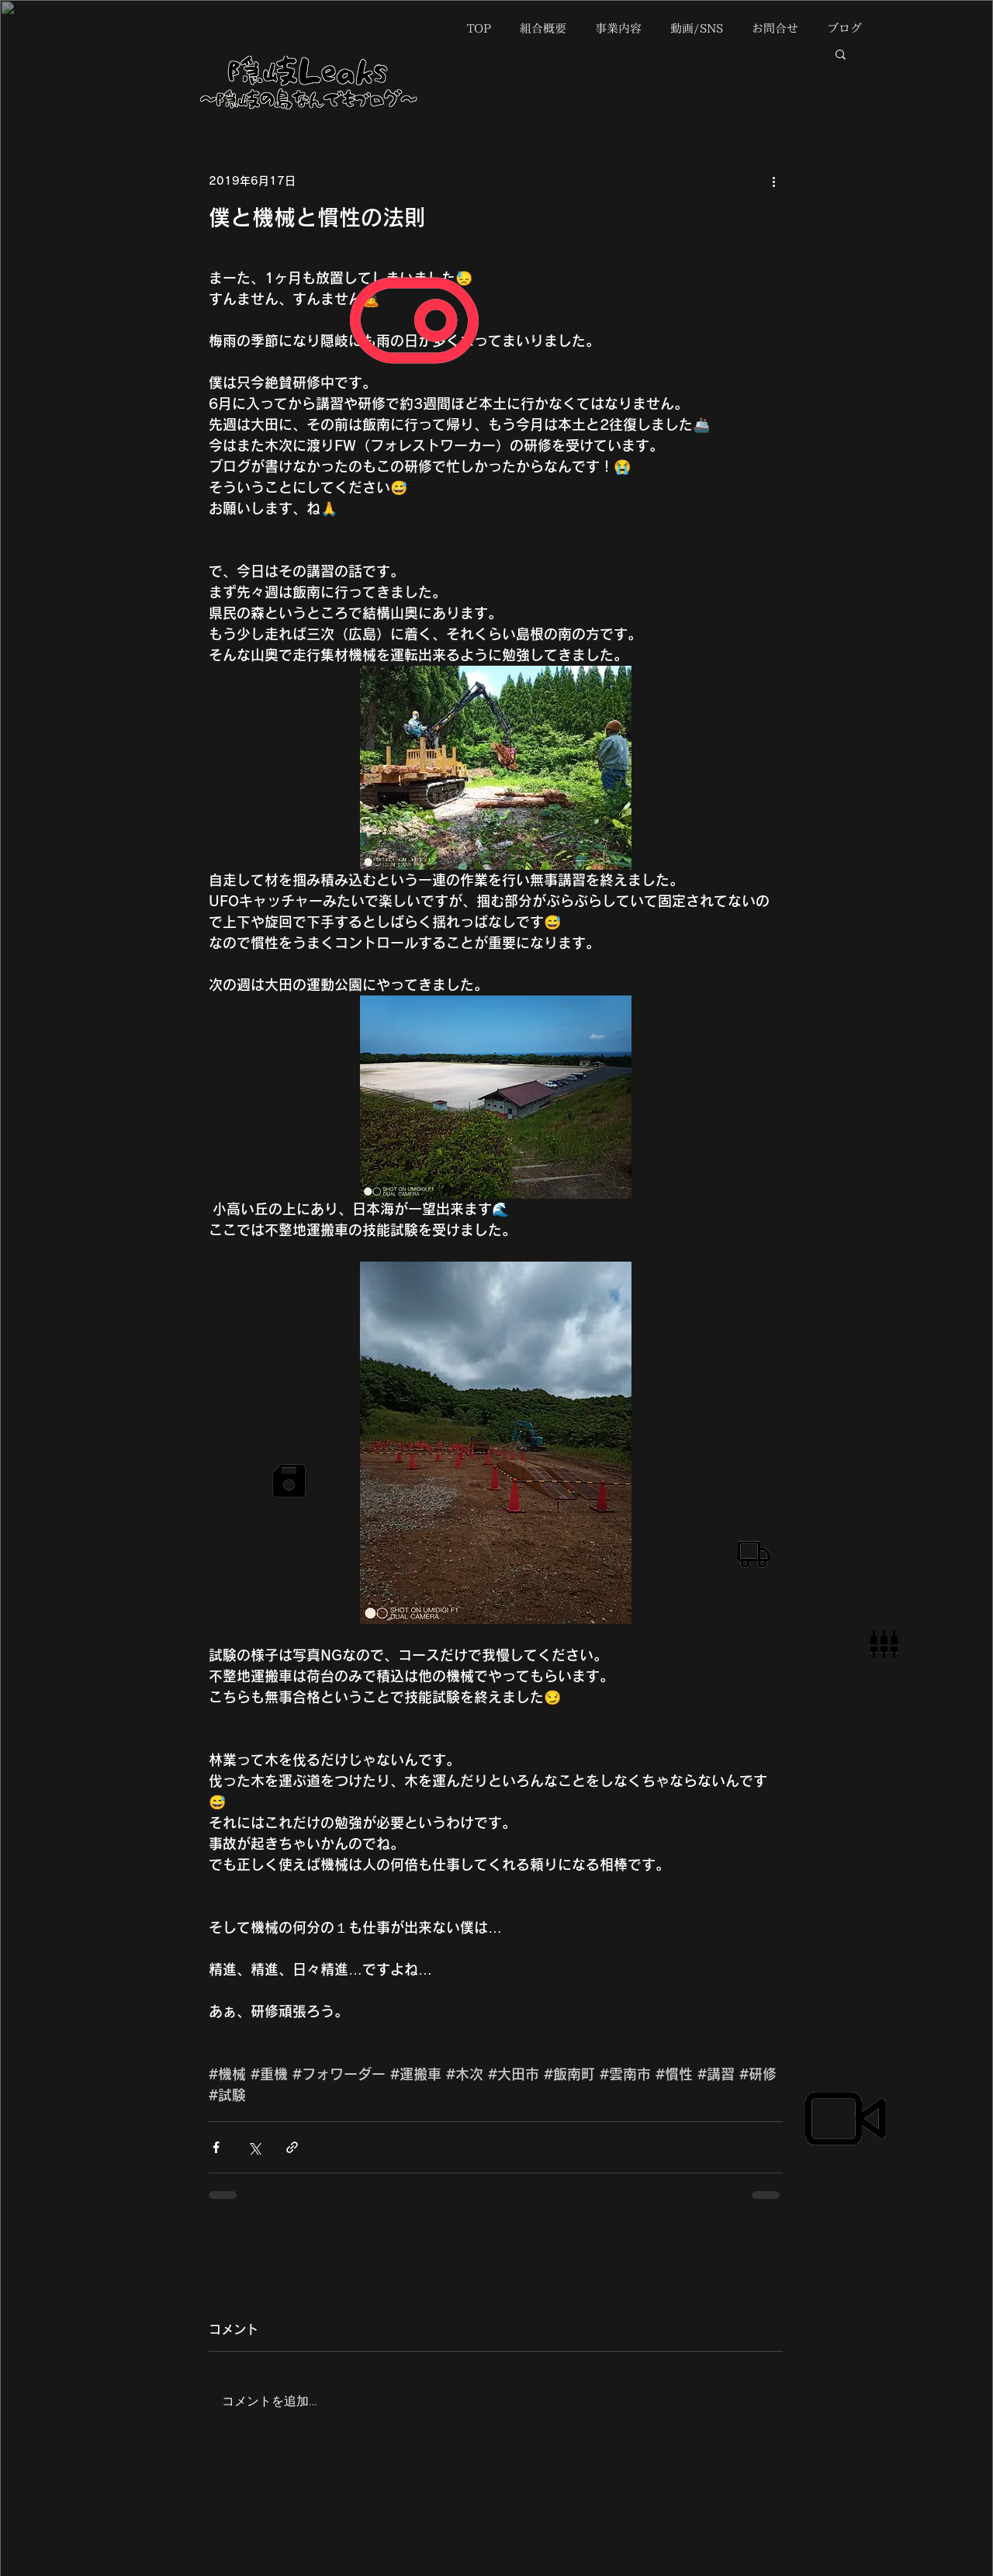  What do you see at coordinates (414, 320) in the screenshot?
I see `toggle switch in the on/enabled position` at bounding box center [414, 320].